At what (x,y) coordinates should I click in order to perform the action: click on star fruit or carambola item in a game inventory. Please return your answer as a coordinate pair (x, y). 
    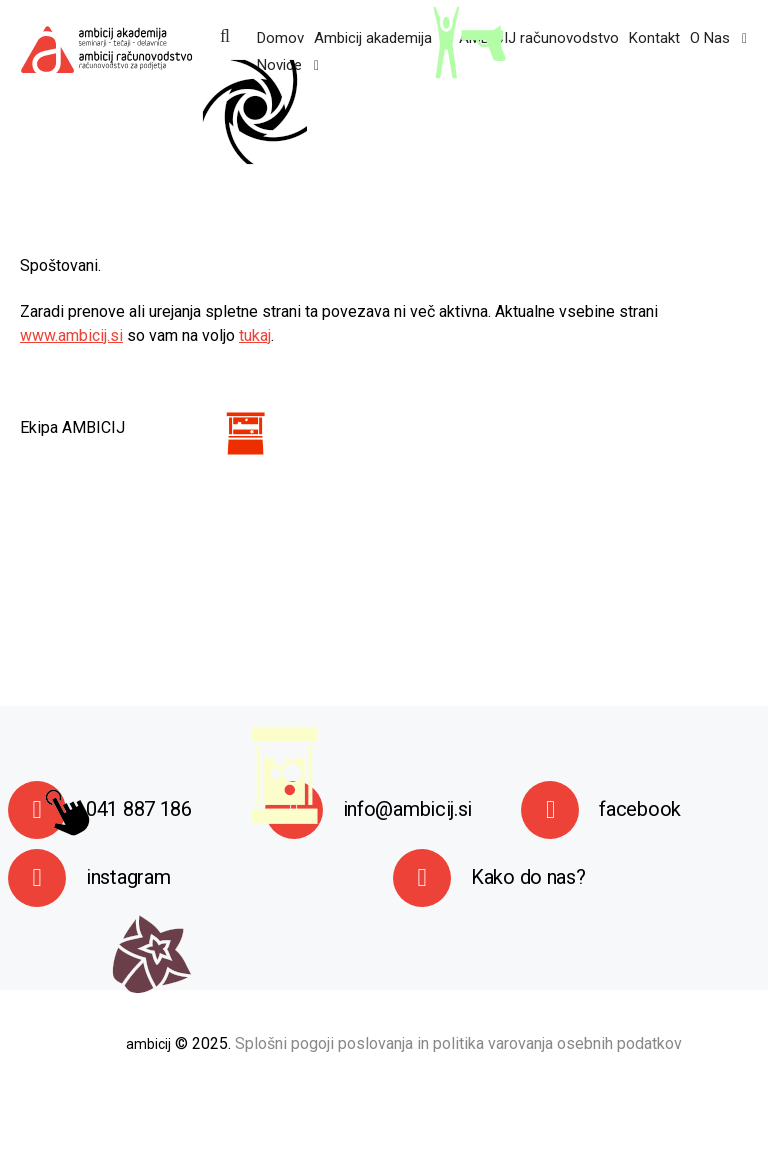
    Looking at the image, I should click on (151, 955).